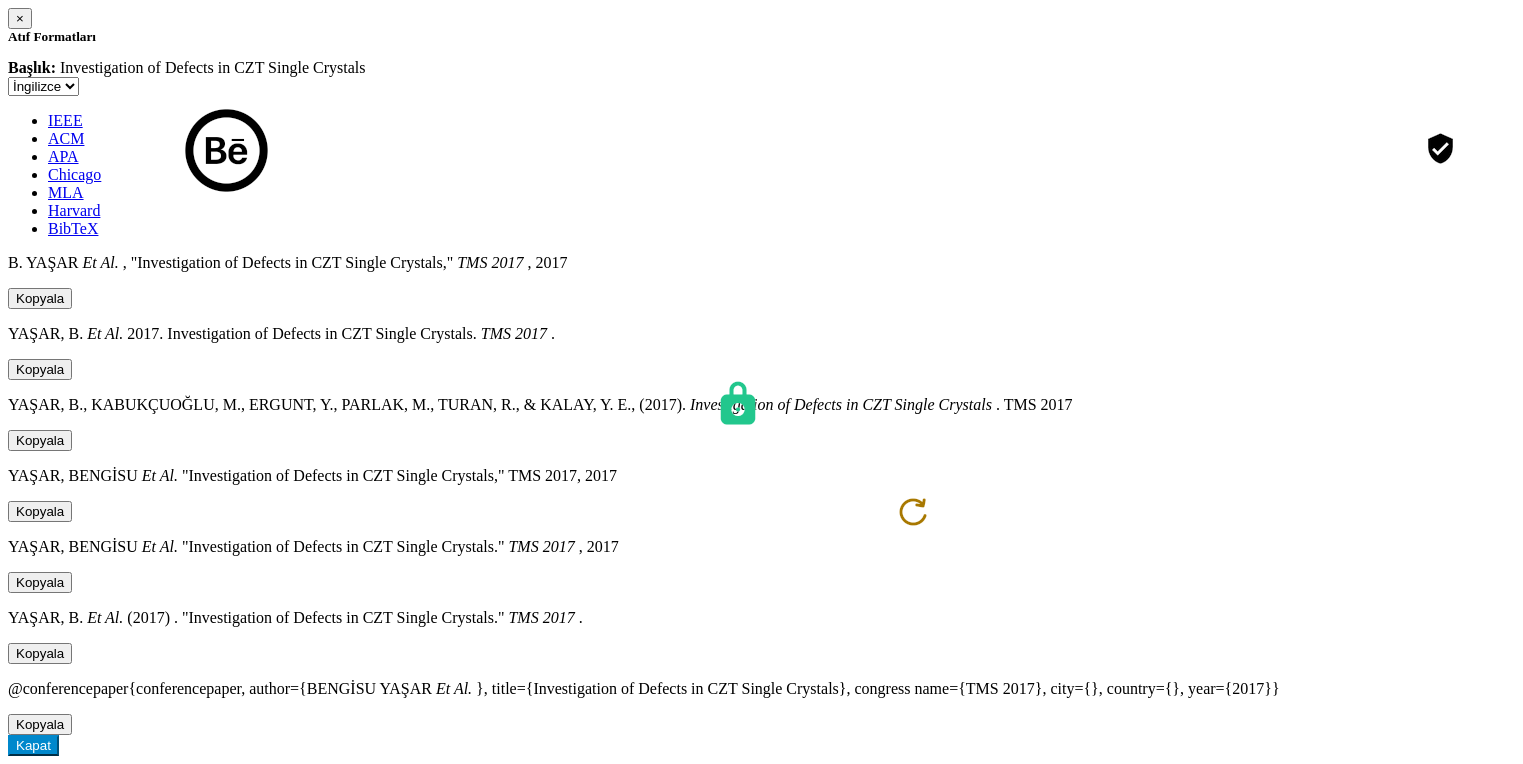 The width and height of the screenshot is (1523, 764). Describe the element at coordinates (1440, 148) in the screenshot. I see `indicates a verified or trusted user account` at that location.